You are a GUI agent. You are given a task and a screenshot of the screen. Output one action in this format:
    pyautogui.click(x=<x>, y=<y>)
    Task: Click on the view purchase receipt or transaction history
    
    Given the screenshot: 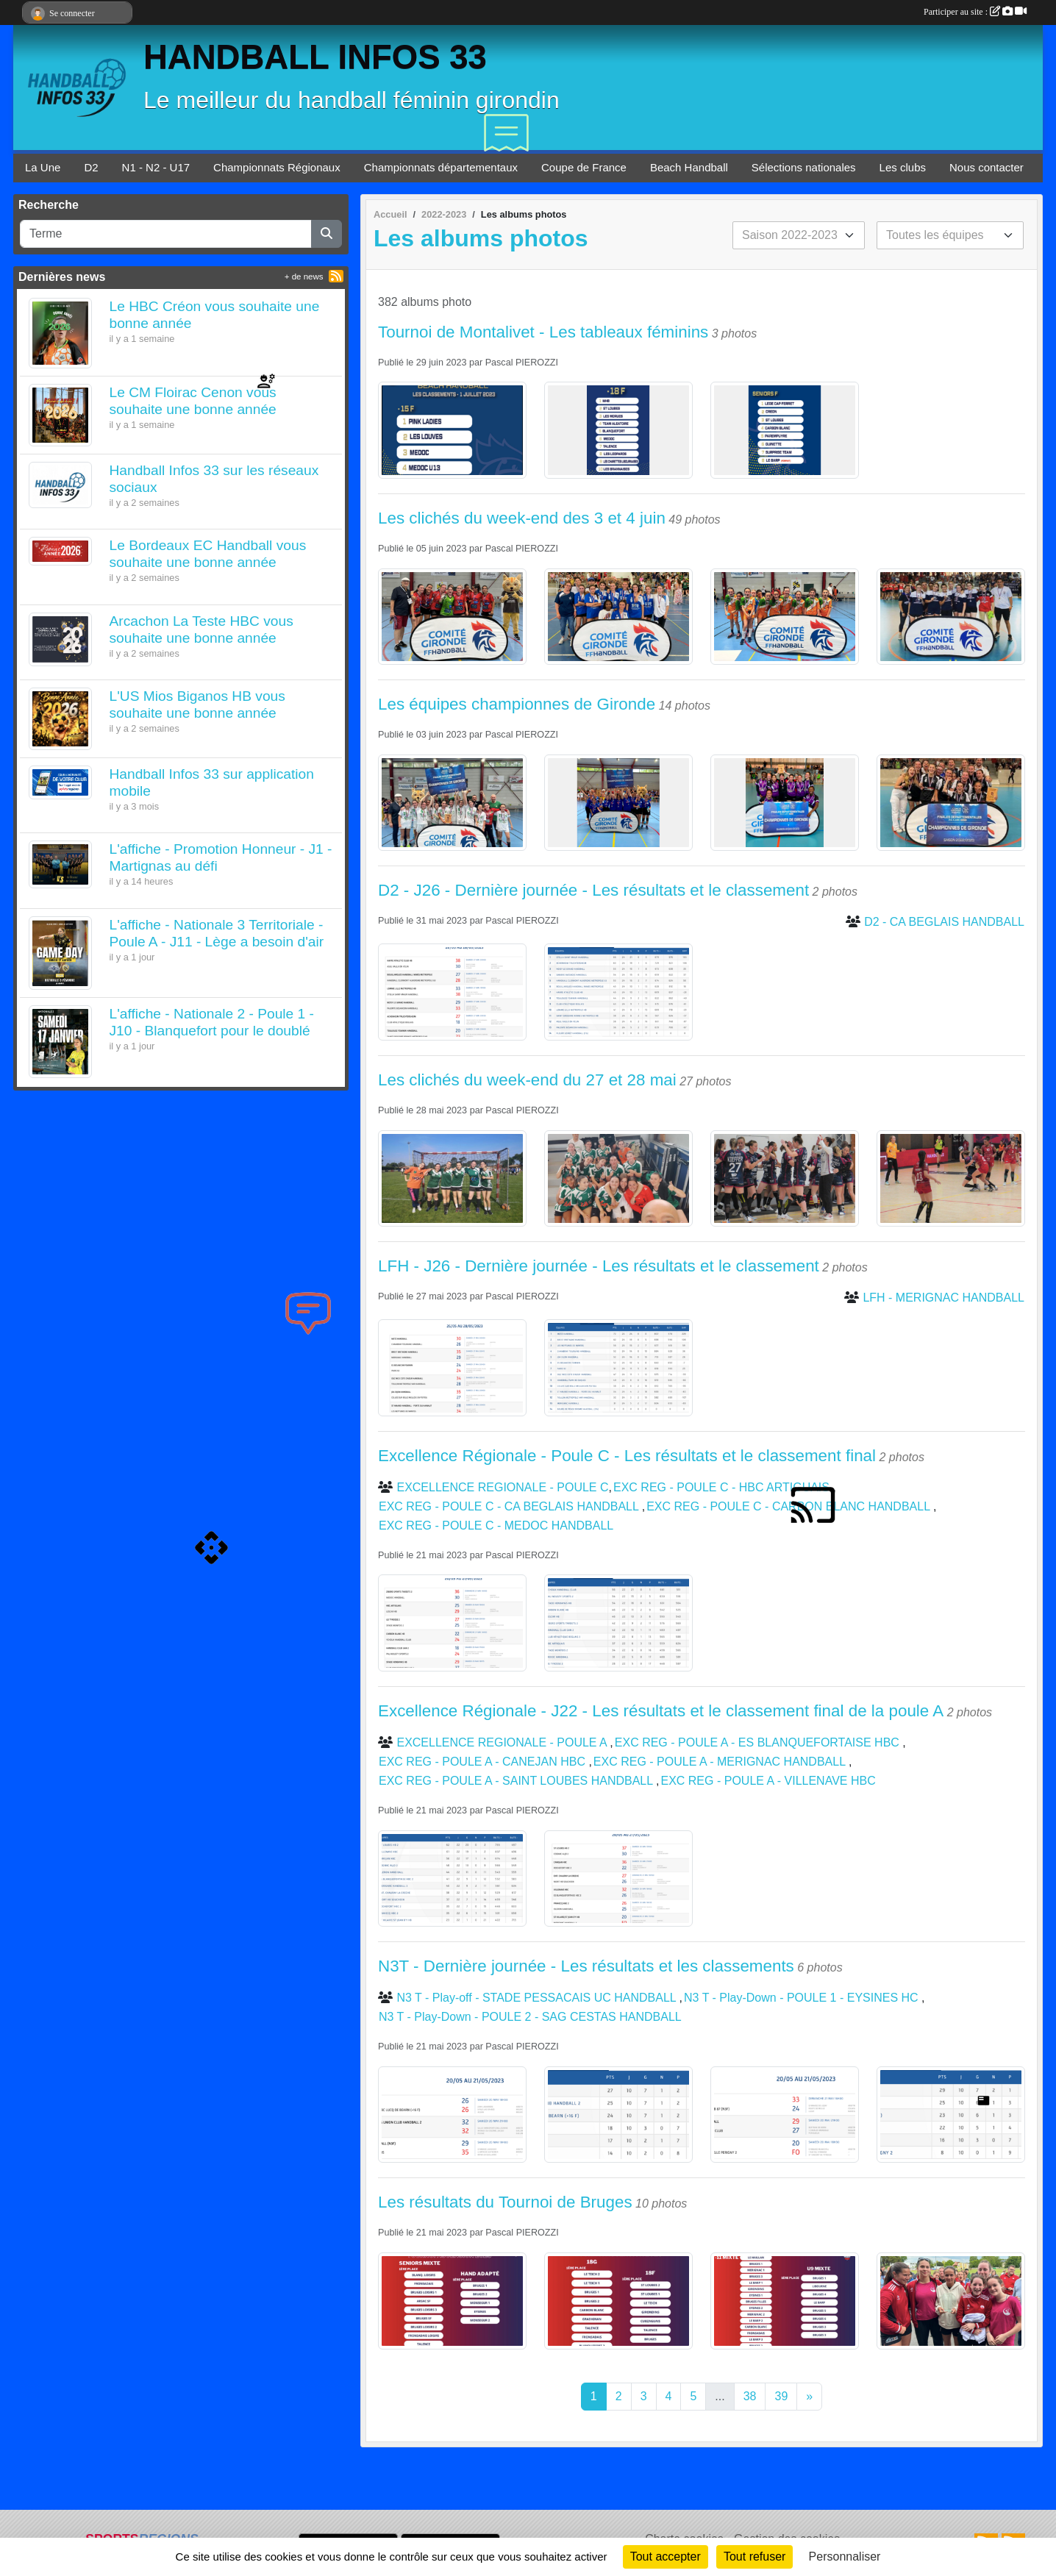 What is the action you would take?
    pyautogui.click(x=506, y=132)
    